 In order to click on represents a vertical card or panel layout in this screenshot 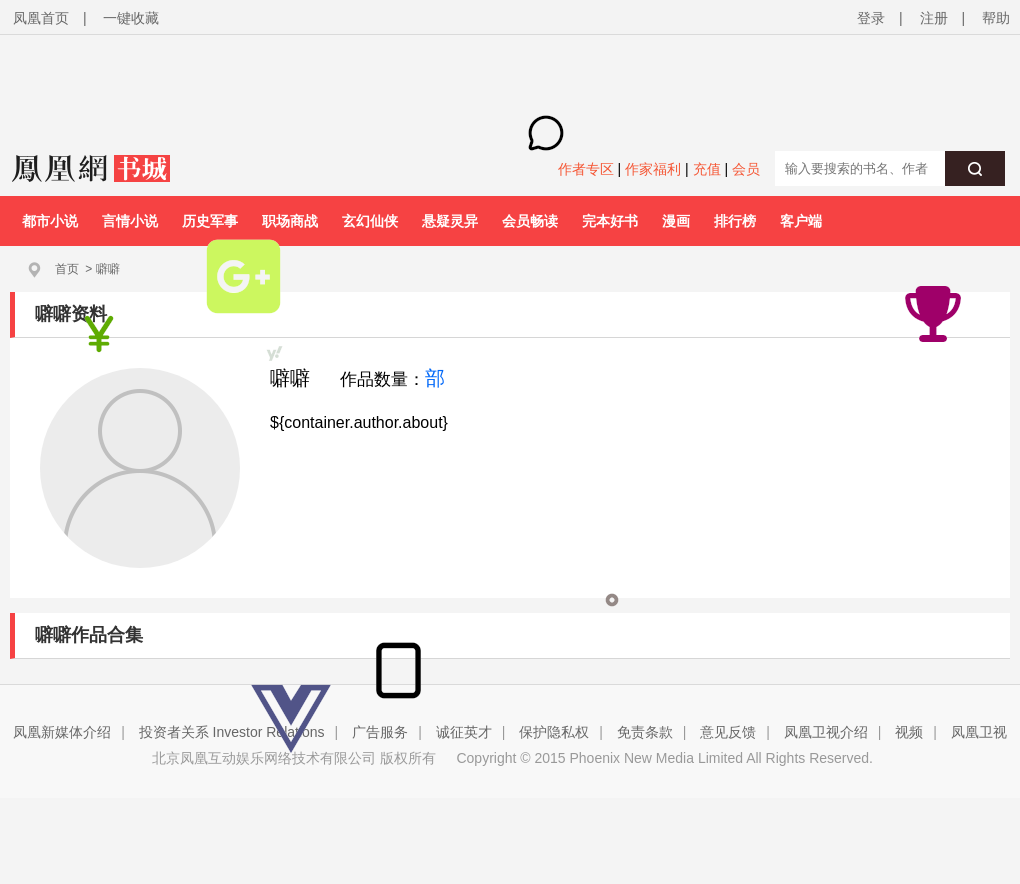, I will do `click(398, 670)`.